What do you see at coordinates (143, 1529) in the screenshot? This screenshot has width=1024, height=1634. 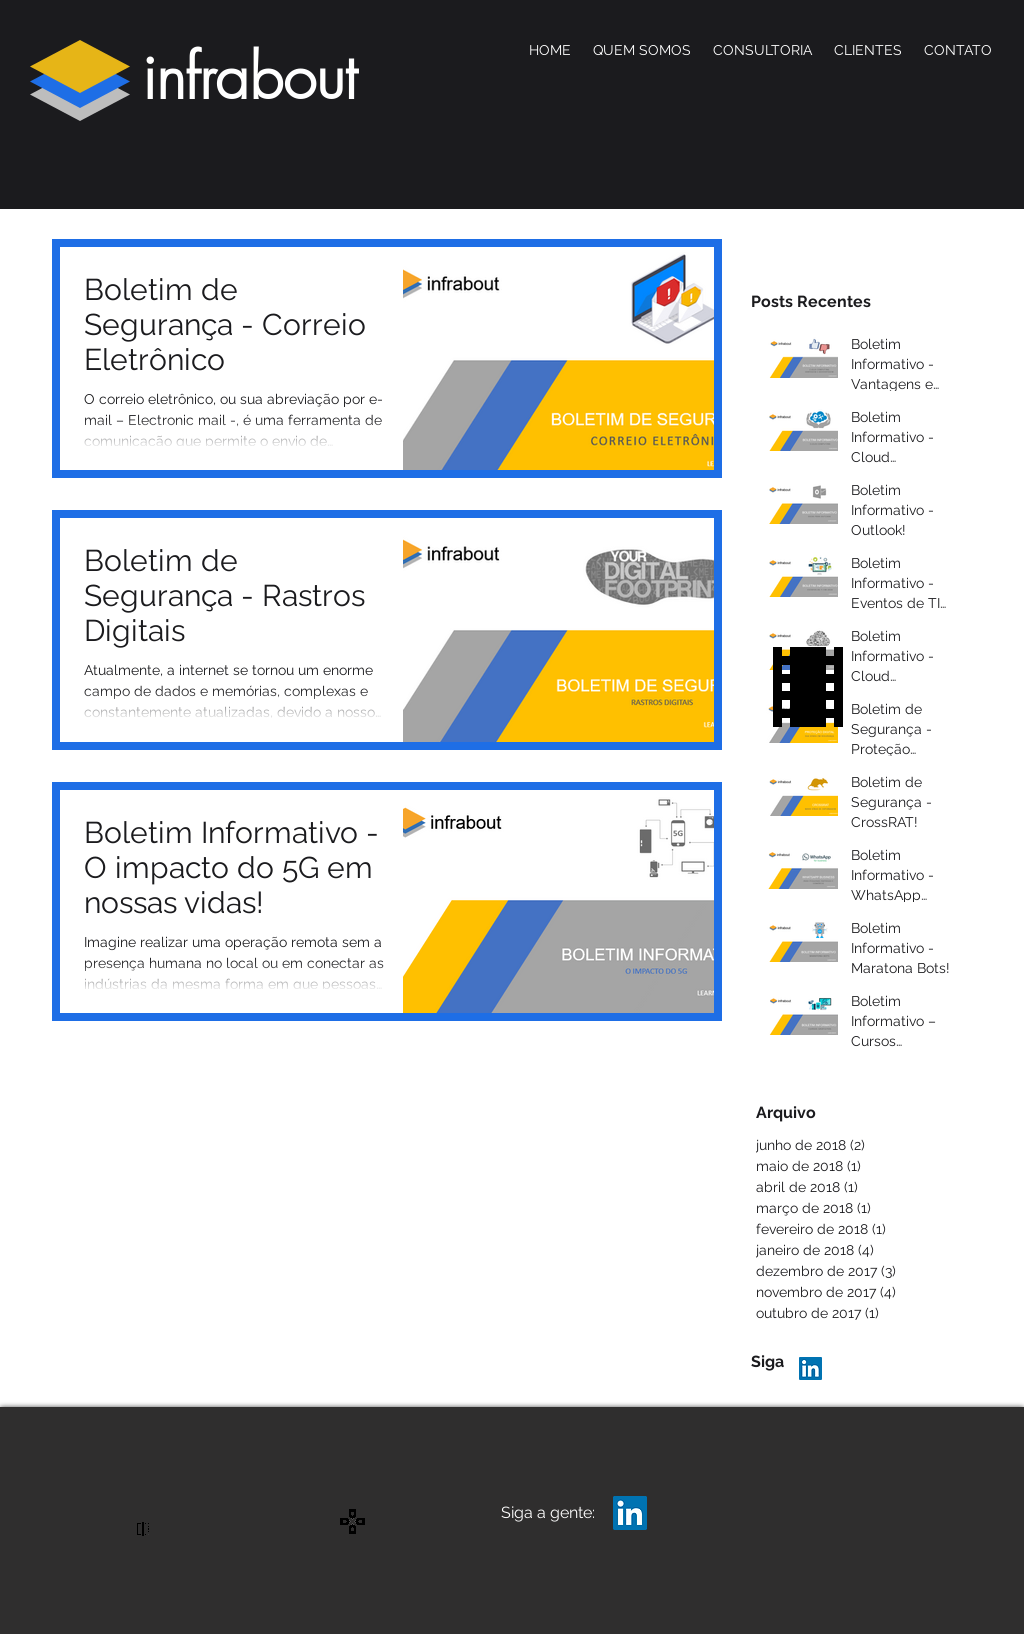 I see `flip image horizontally` at bounding box center [143, 1529].